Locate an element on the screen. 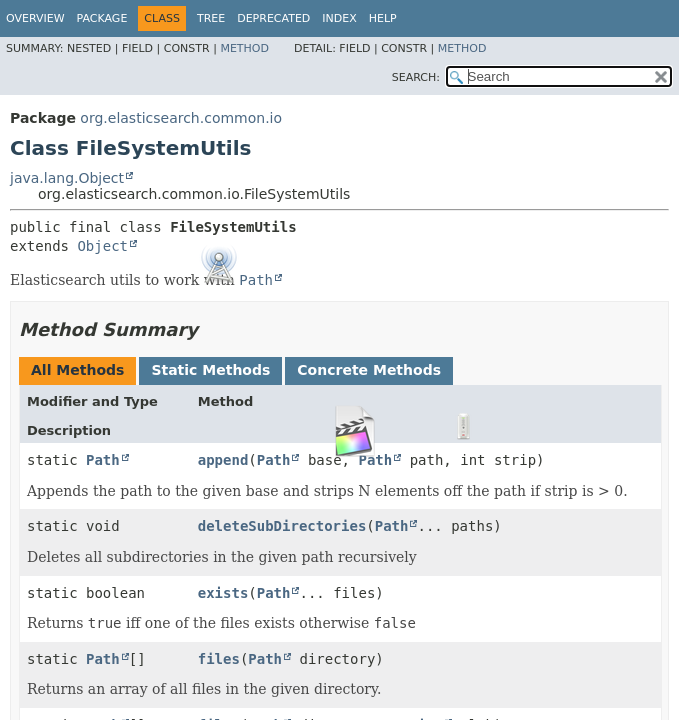  create a new video project in iMovie is located at coordinates (355, 432).